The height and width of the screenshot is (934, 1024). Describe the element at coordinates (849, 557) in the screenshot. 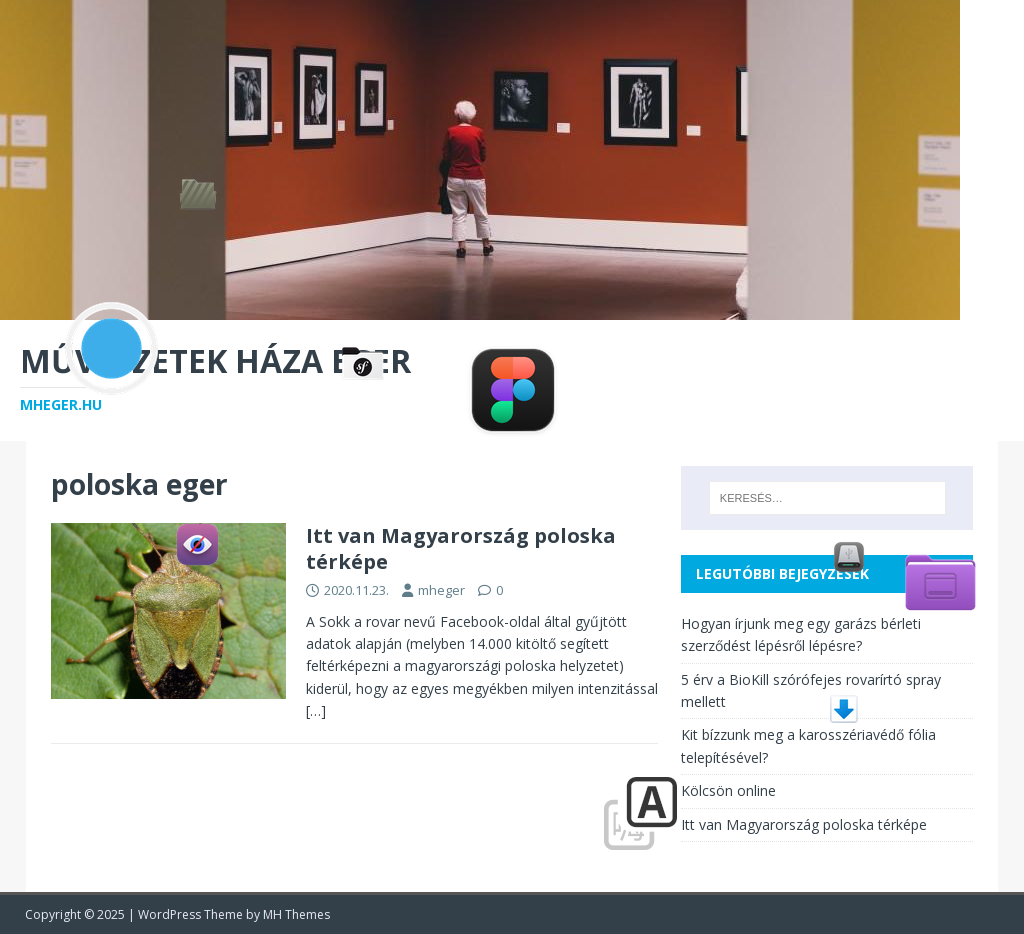

I see `create a bootable USB drive` at that location.